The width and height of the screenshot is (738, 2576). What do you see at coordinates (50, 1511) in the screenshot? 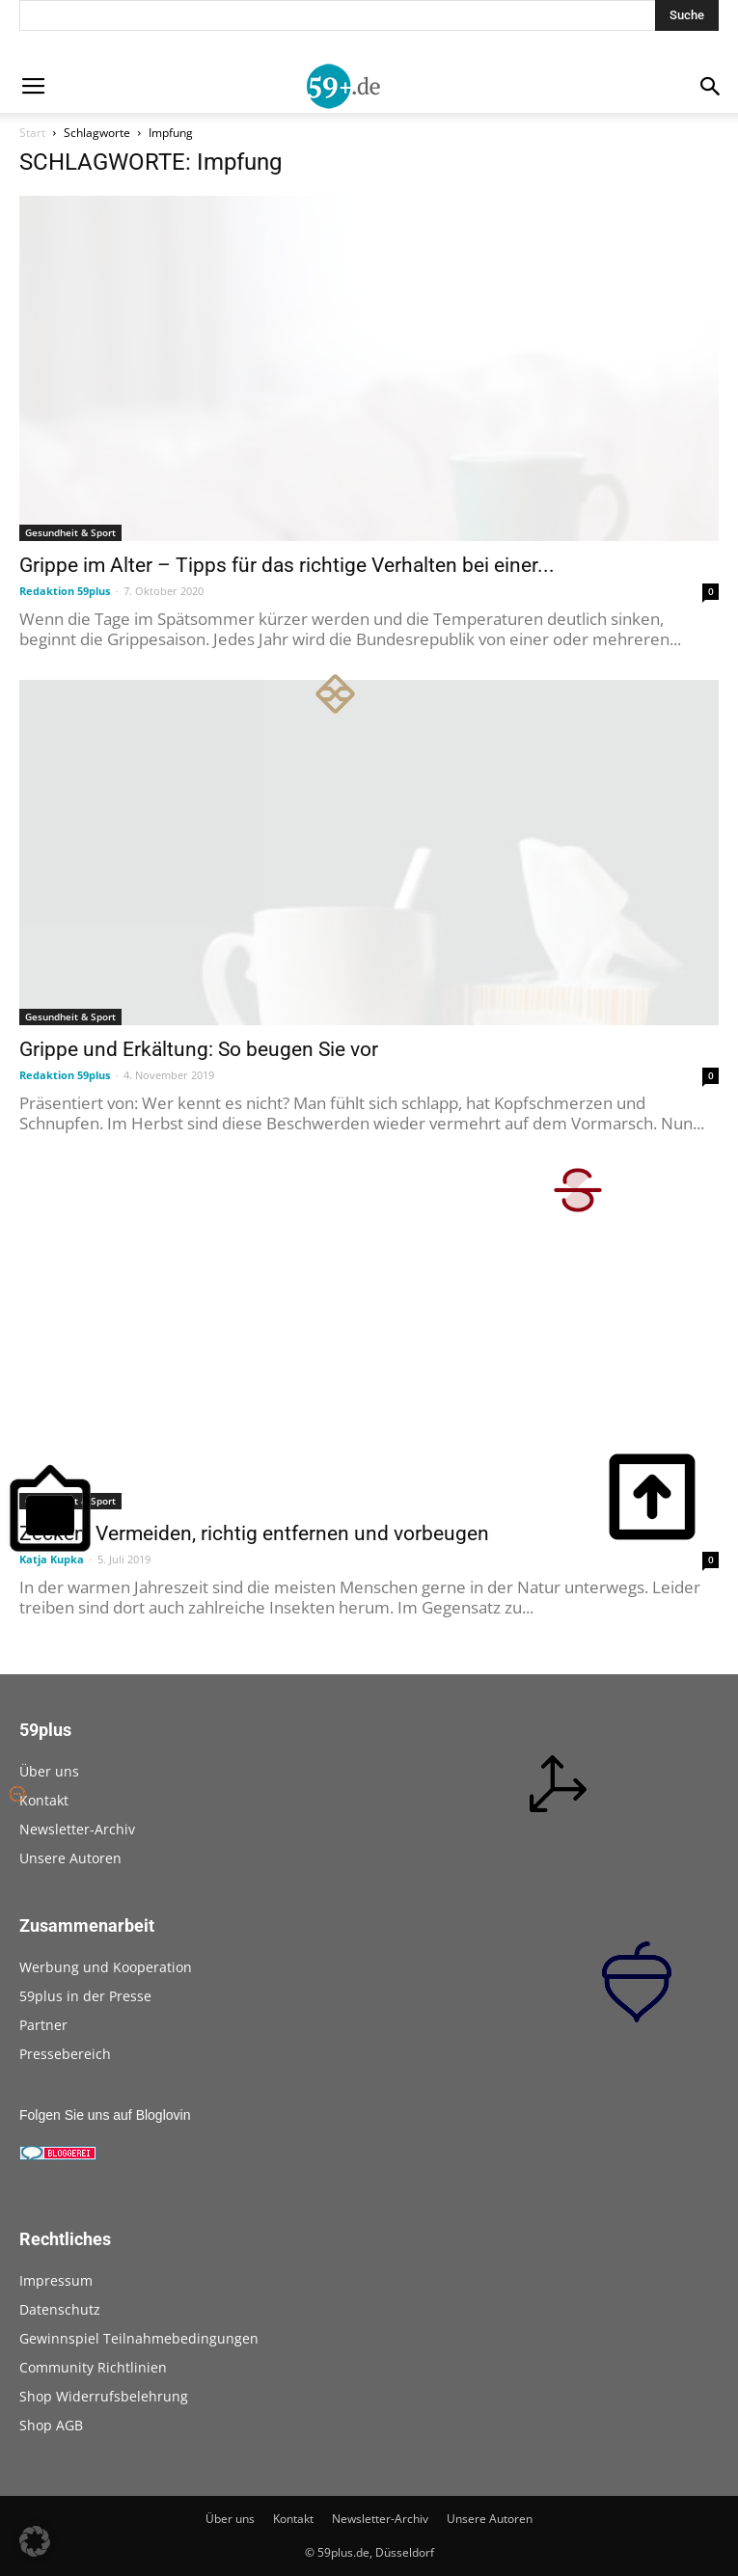
I see `view photo in a decorative frame` at bounding box center [50, 1511].